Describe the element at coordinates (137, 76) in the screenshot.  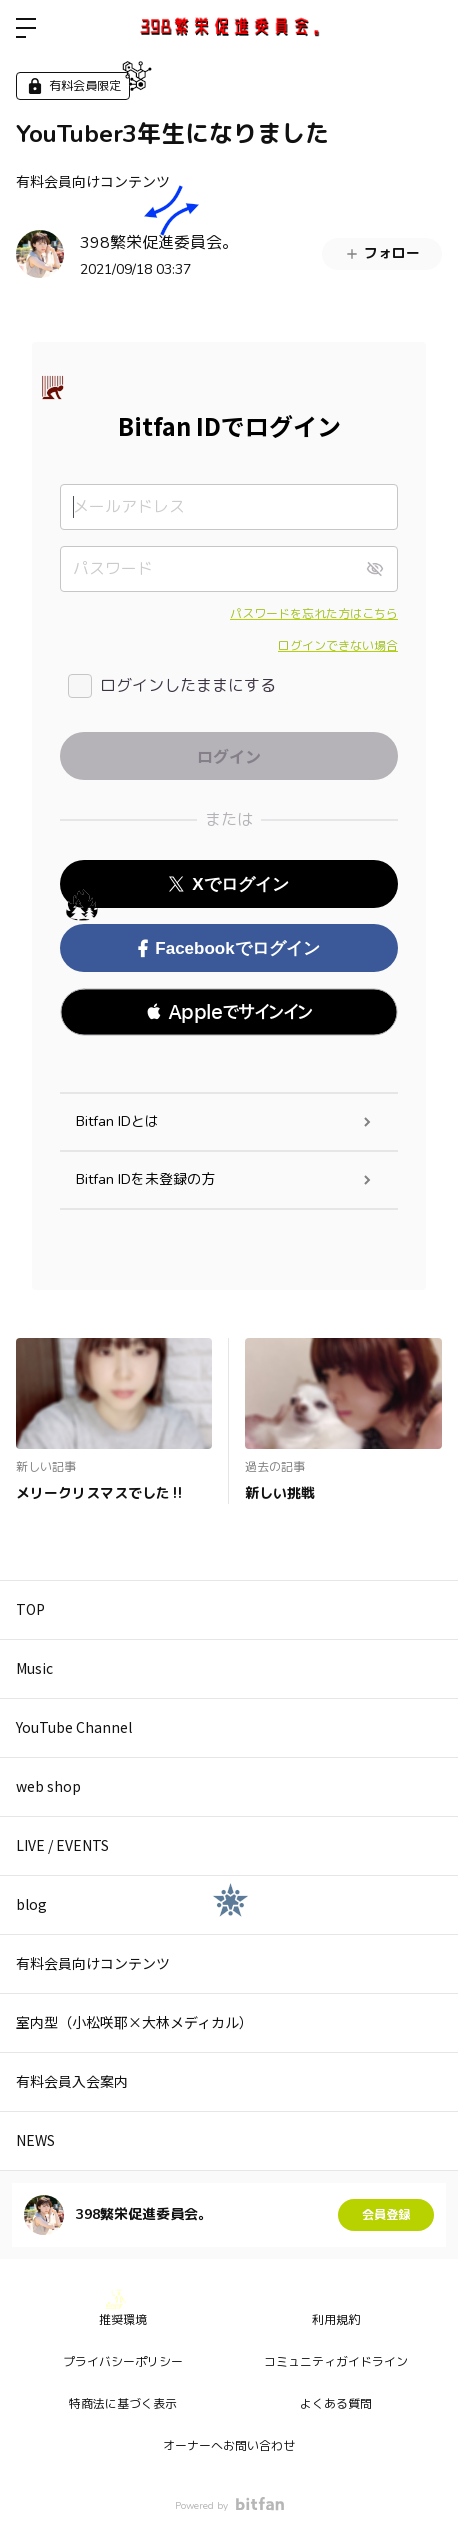
I see `view molecular or chemical structure` at that location.